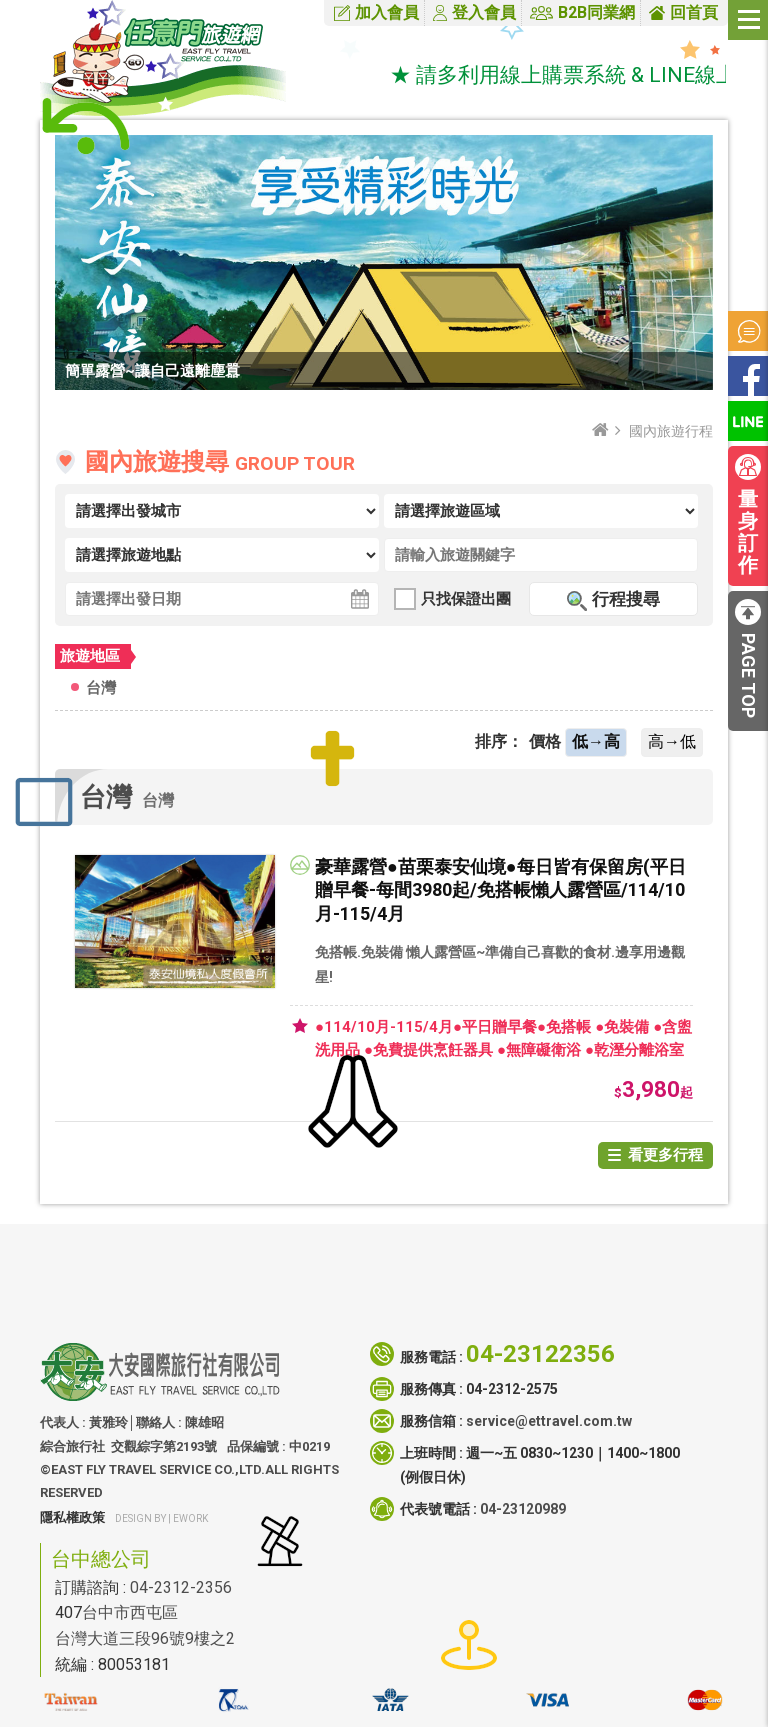 This screenshot has height=1727, width=768. What do you see at coordinates (353, 1103) in the screenshot?
I see `send a prayer or blessing` at bounding box center [353, 1103].